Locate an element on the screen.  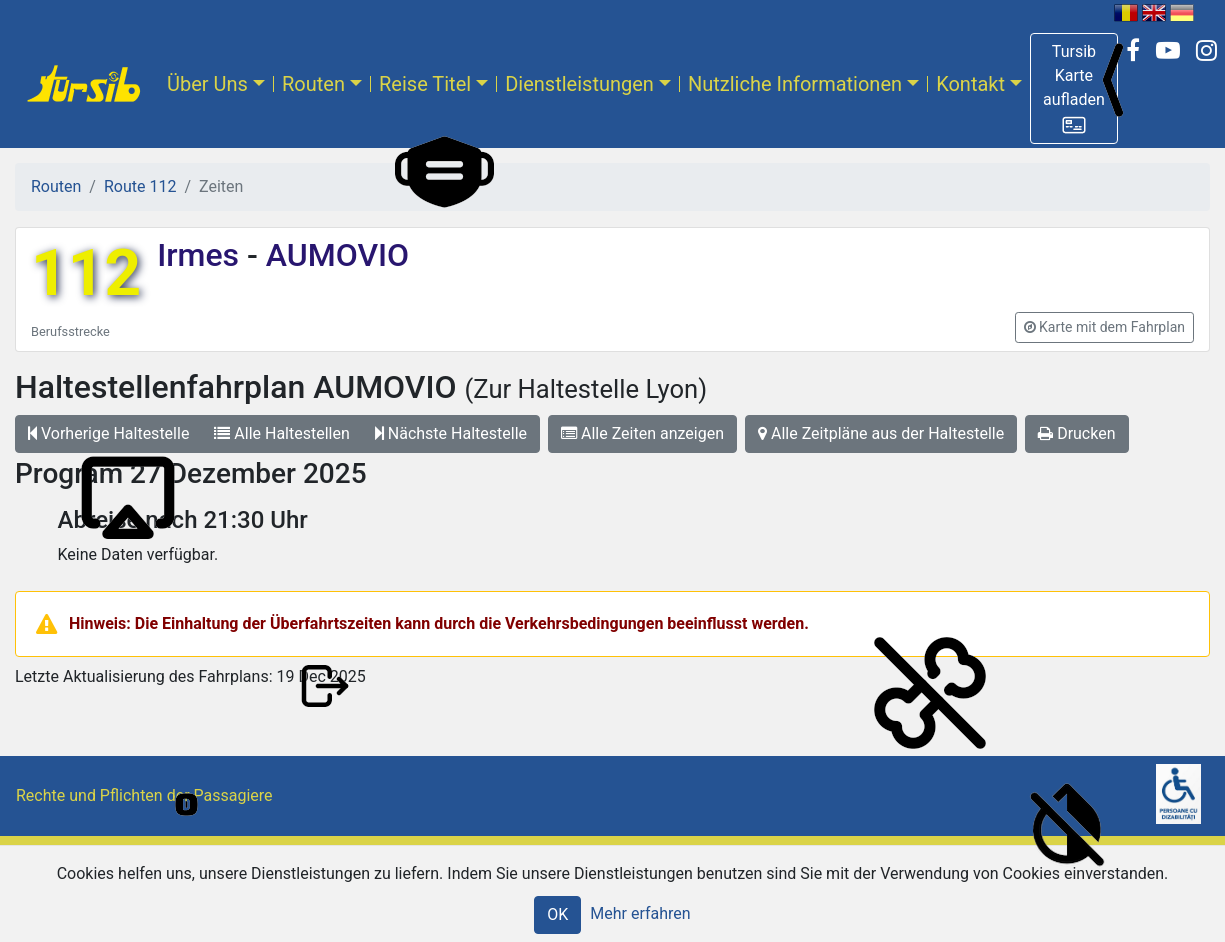
indicates a "D" grade or rating is located at coordinates (186, 804).